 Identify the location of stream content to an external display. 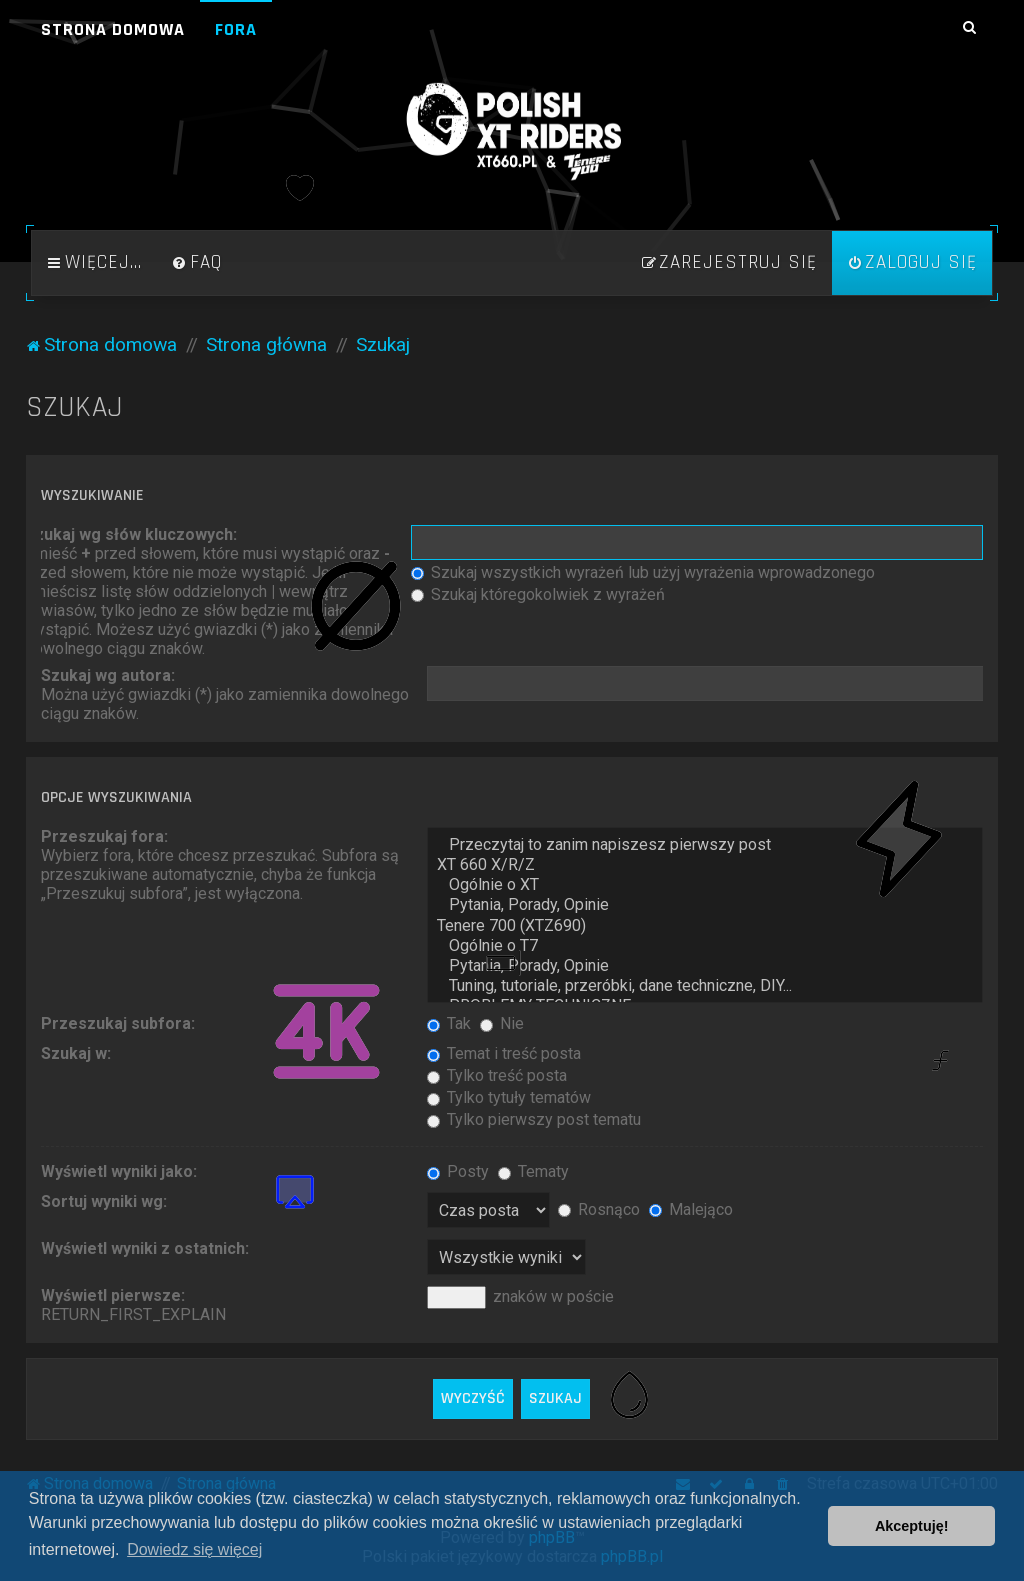
(295, 1191).